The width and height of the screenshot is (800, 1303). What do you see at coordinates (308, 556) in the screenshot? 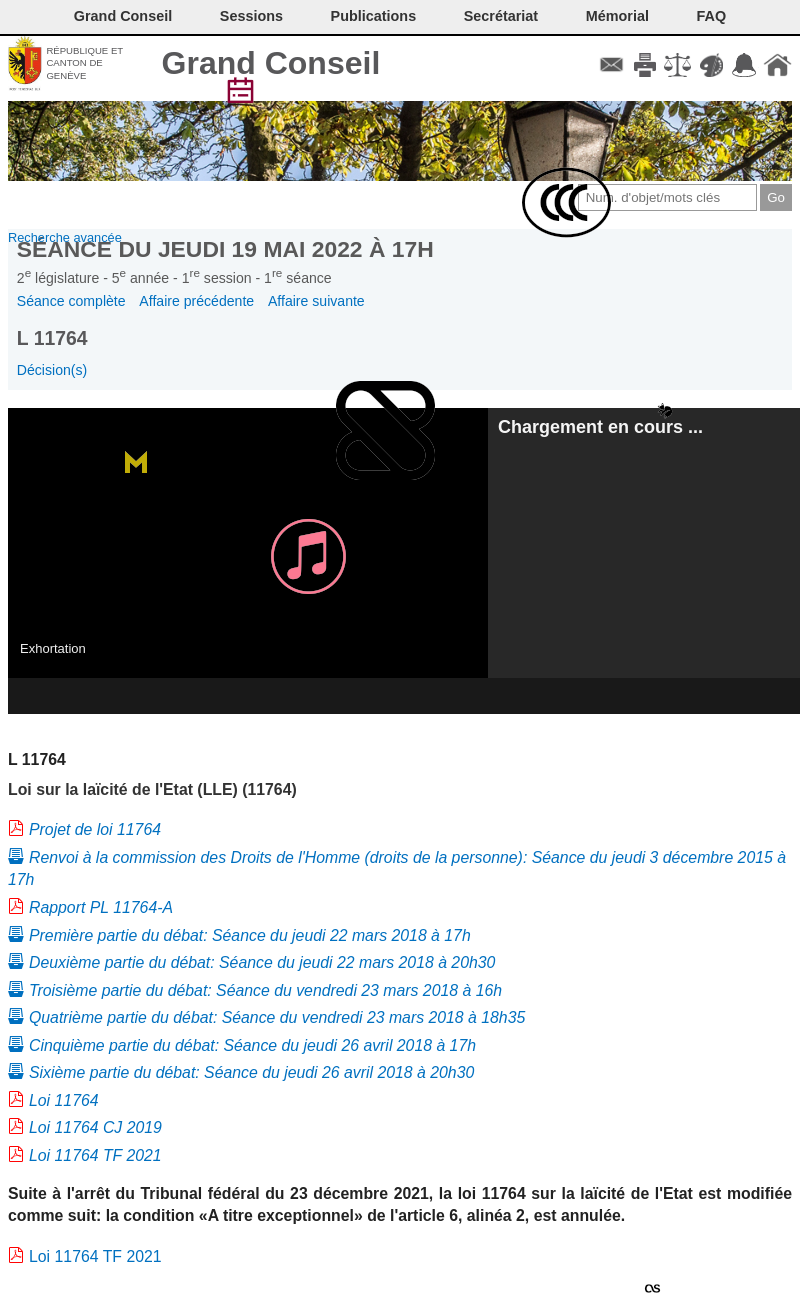
I see `open itunes application` at bounding box center [308, 556].